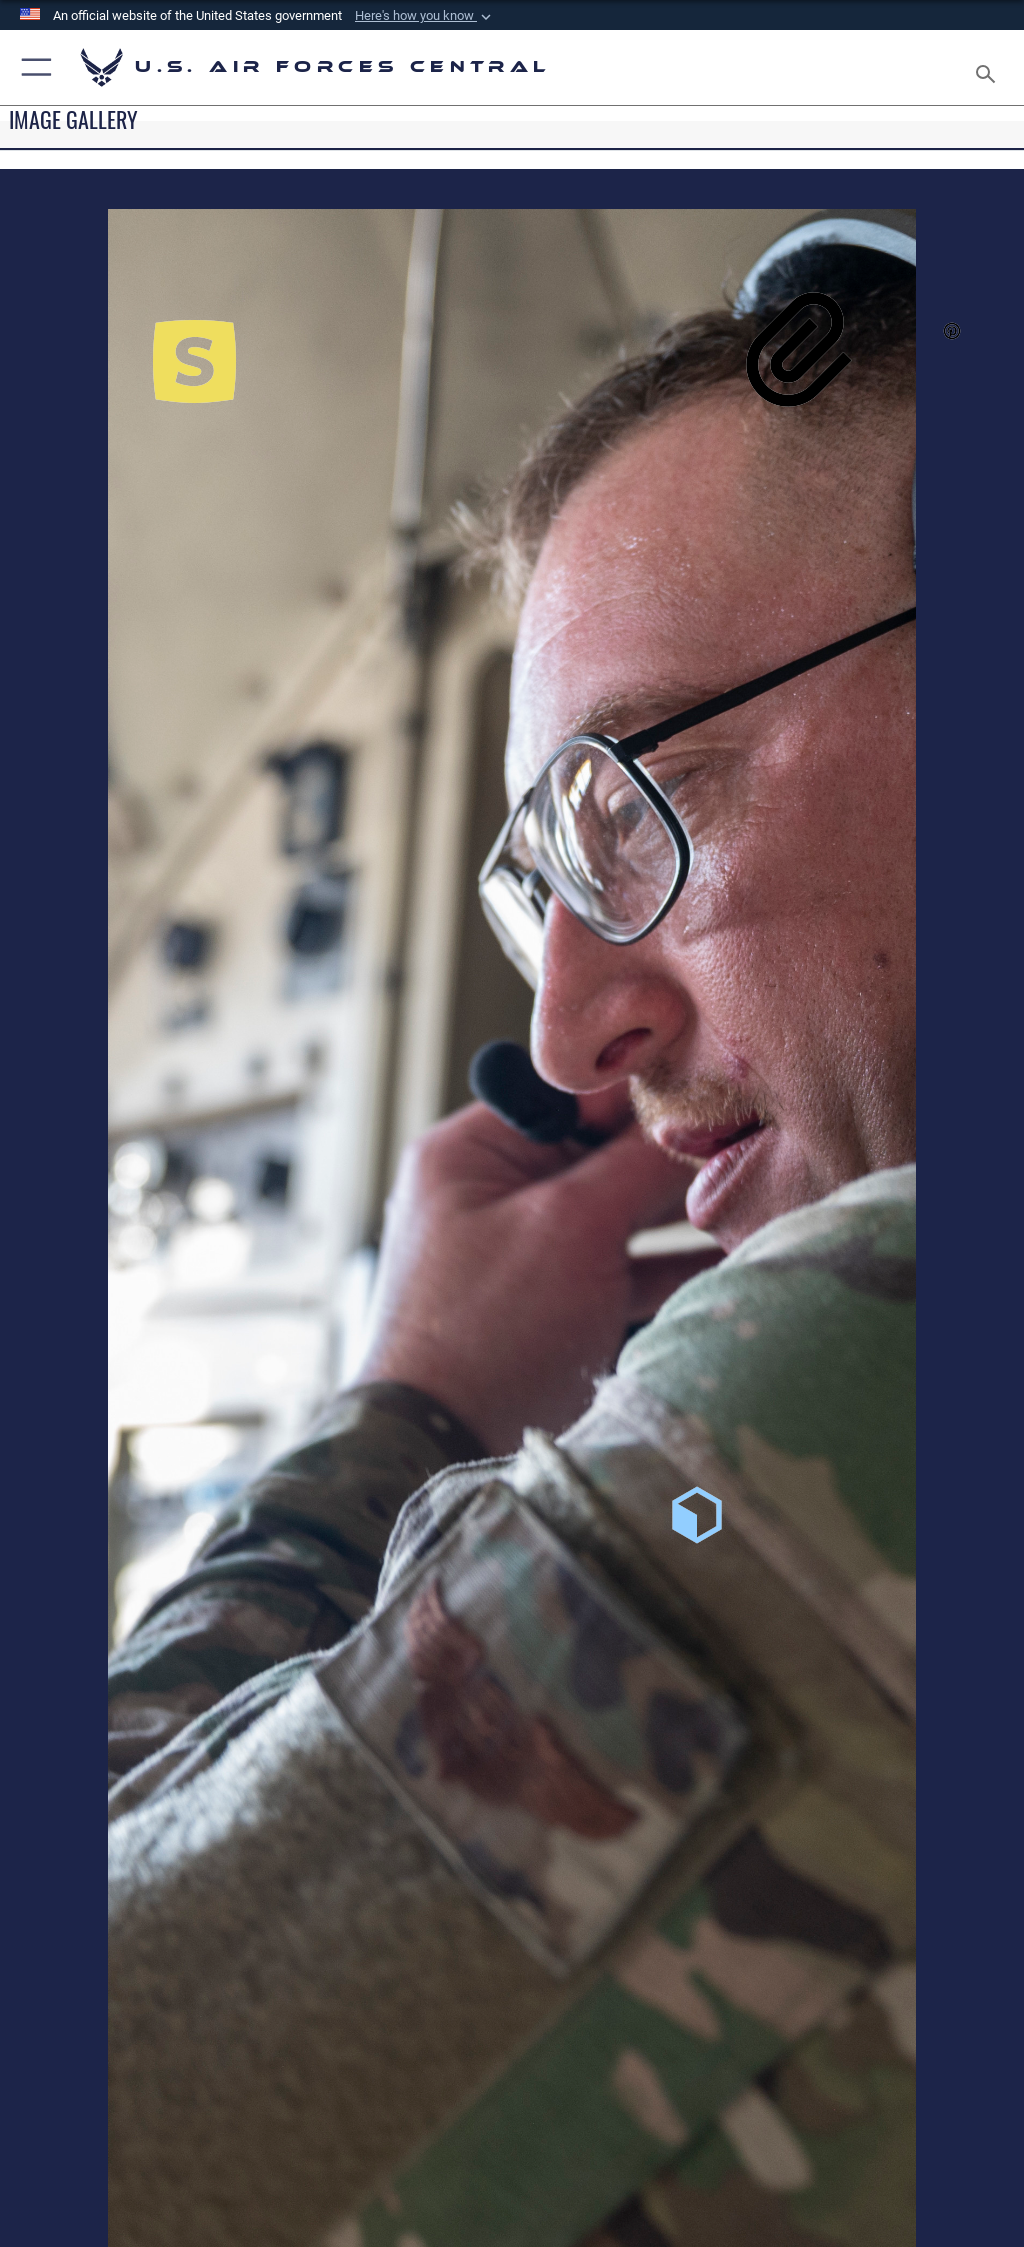 This screenshot has height=2247, width=1024. I want to click on open 3d modeling or design tools, so click(697, 1515).